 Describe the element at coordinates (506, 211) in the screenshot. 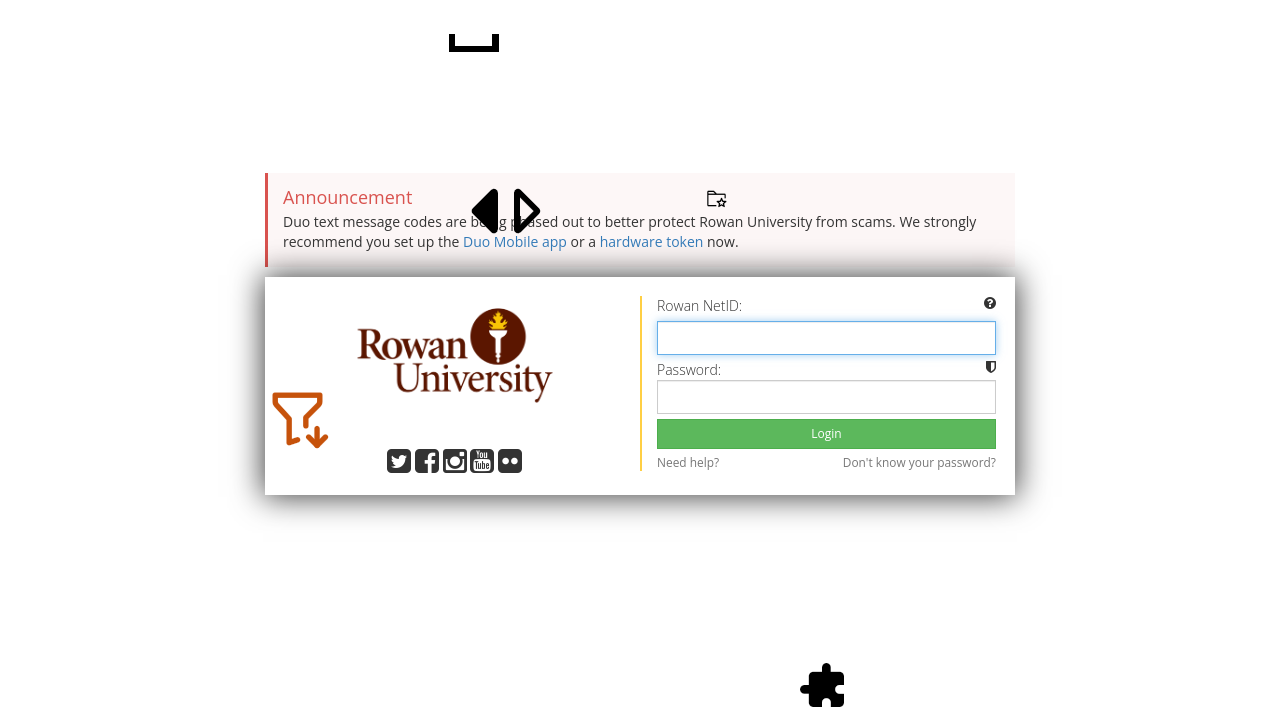

I see `switch to the right panel or view` at that location.